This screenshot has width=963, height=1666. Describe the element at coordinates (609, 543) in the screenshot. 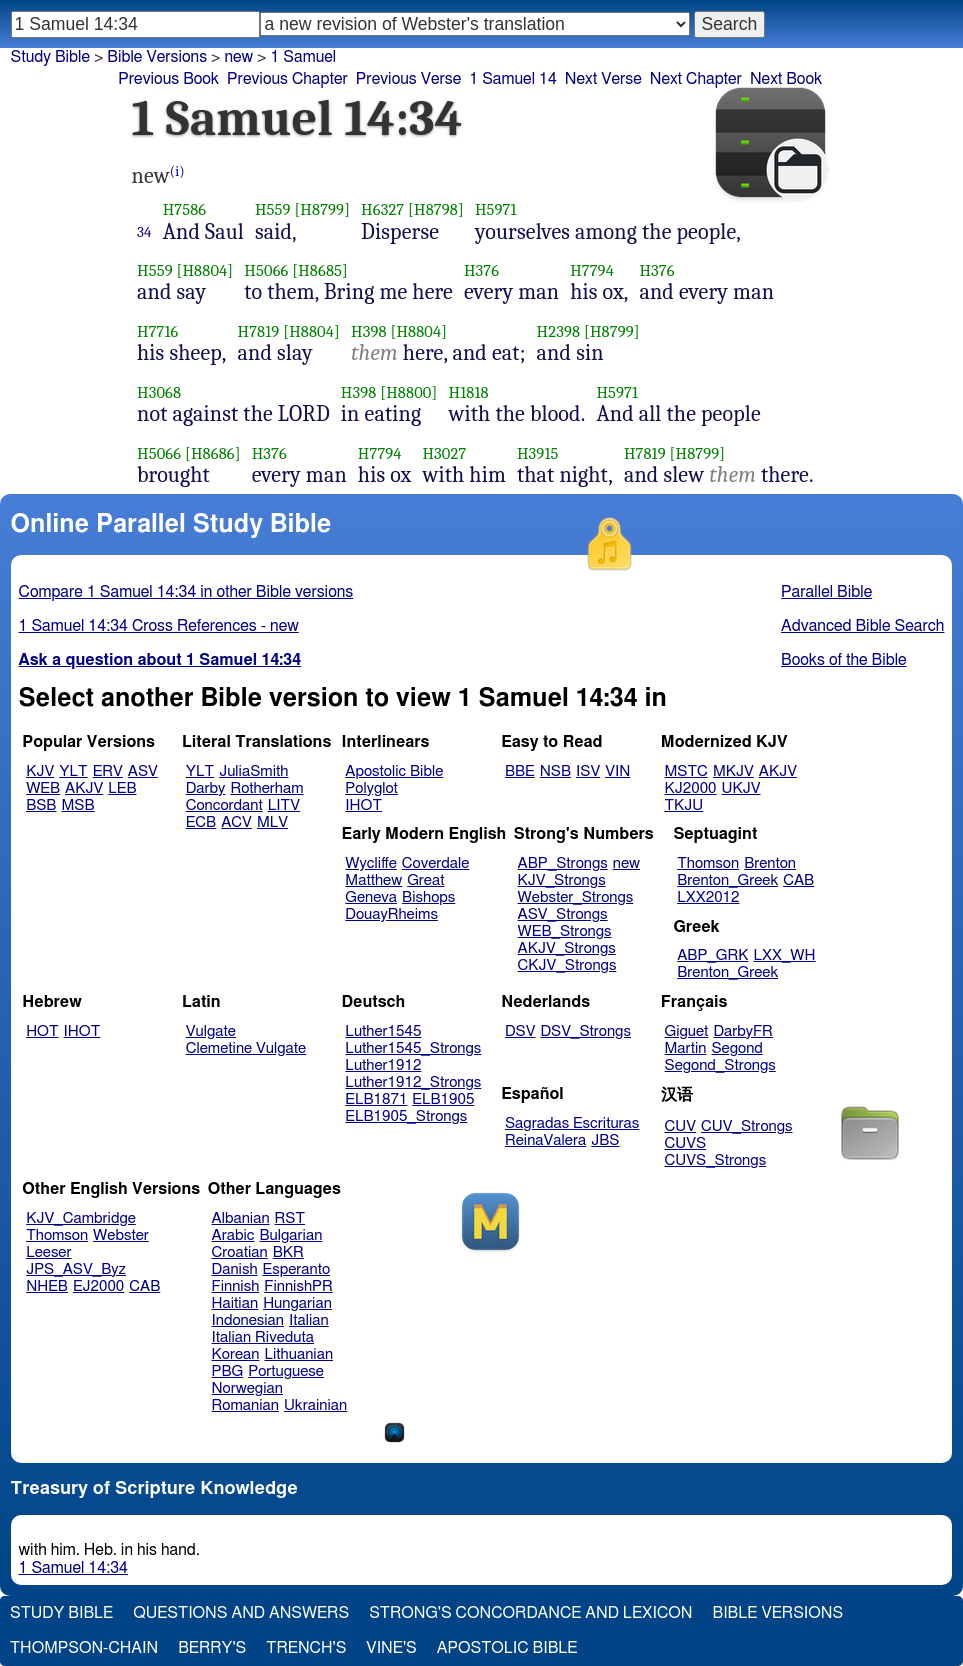

I see `open EarTag music tagging application` at that location.